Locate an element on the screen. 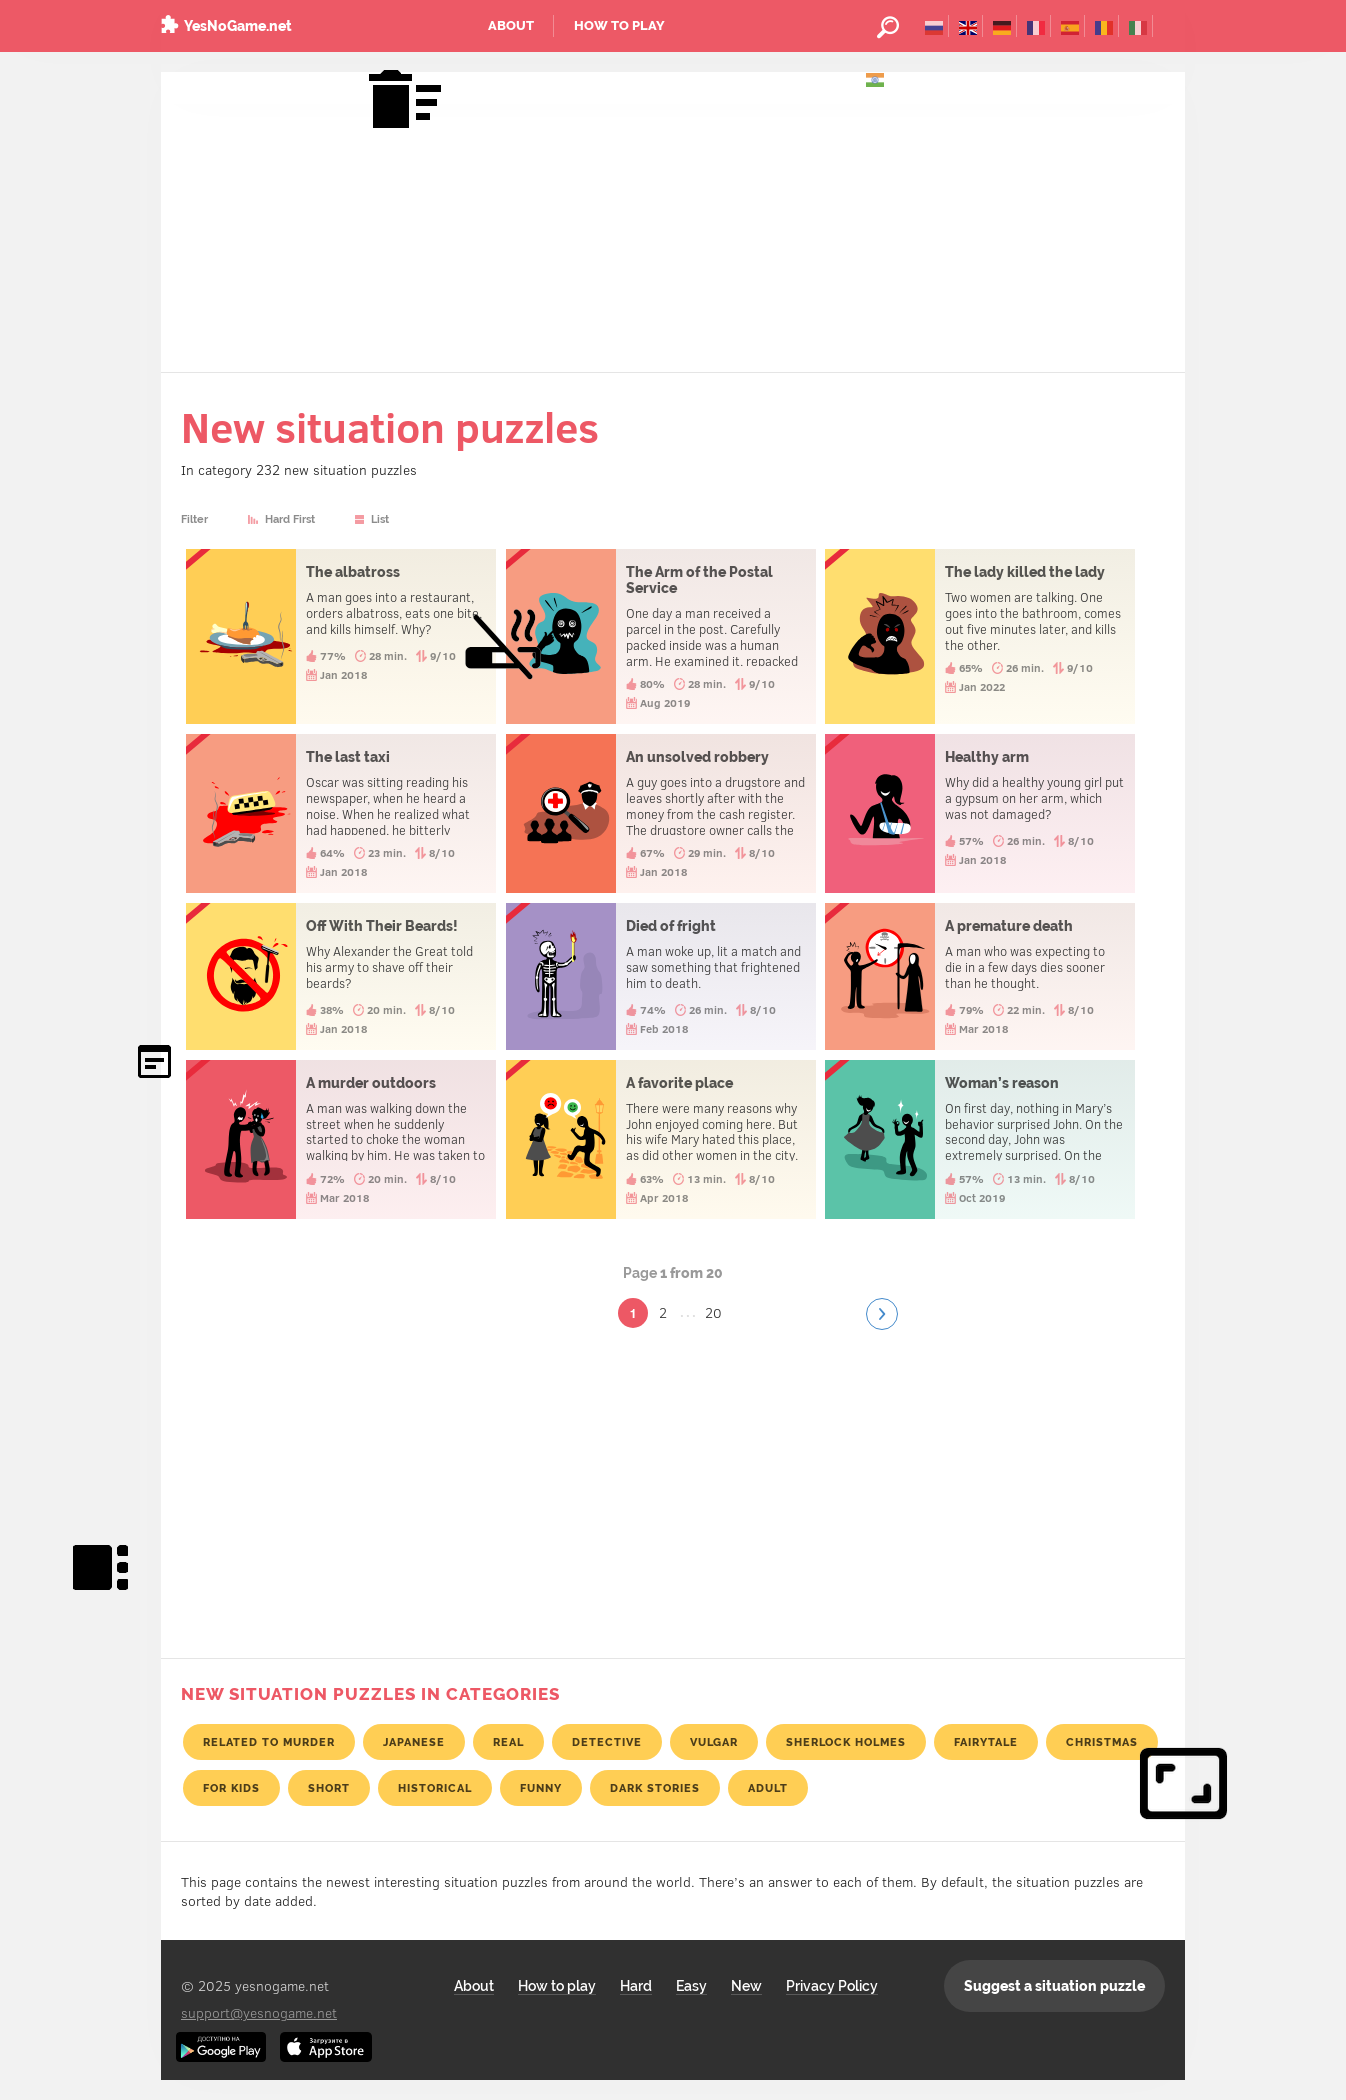 This screenshot has width=1346, height=2100. toggle sidebar panel visibility is located at coordinates (100, 1567).